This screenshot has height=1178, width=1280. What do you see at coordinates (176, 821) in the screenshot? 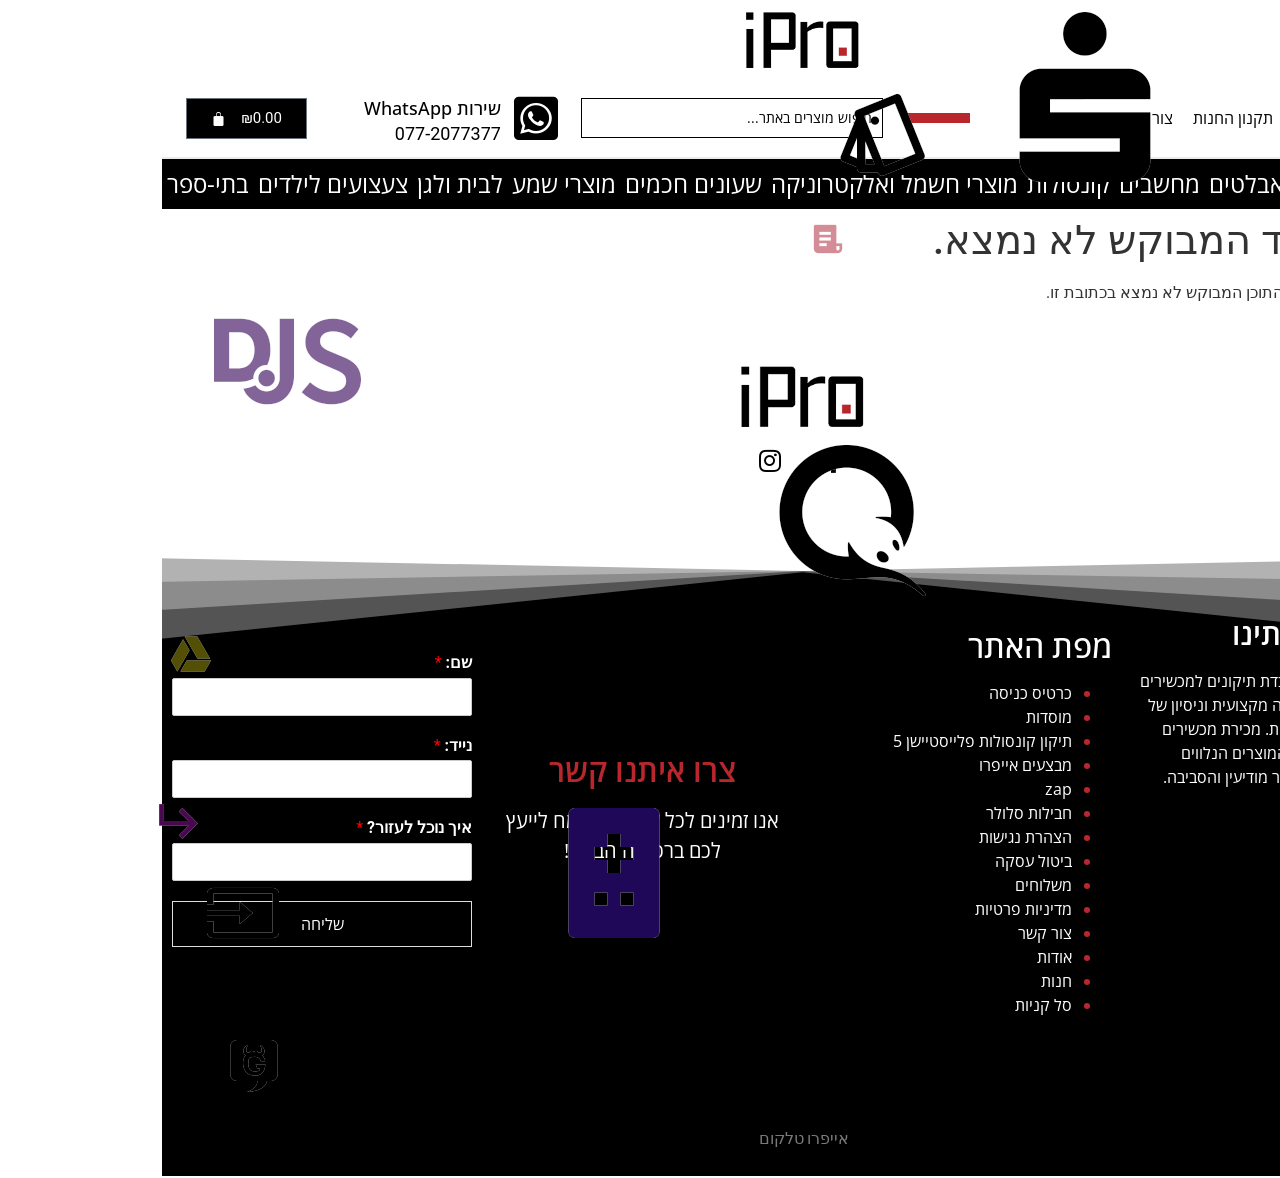
I see `reply to a message or comment` at bounding box center [176, 821].